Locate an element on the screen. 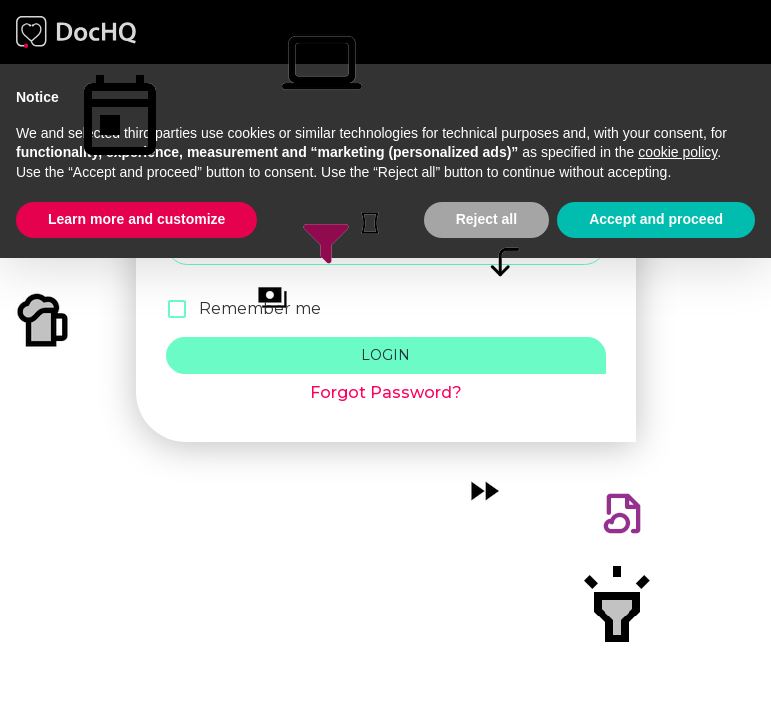  find nearby sports bars or pubs is located at coordinates (42, 321).